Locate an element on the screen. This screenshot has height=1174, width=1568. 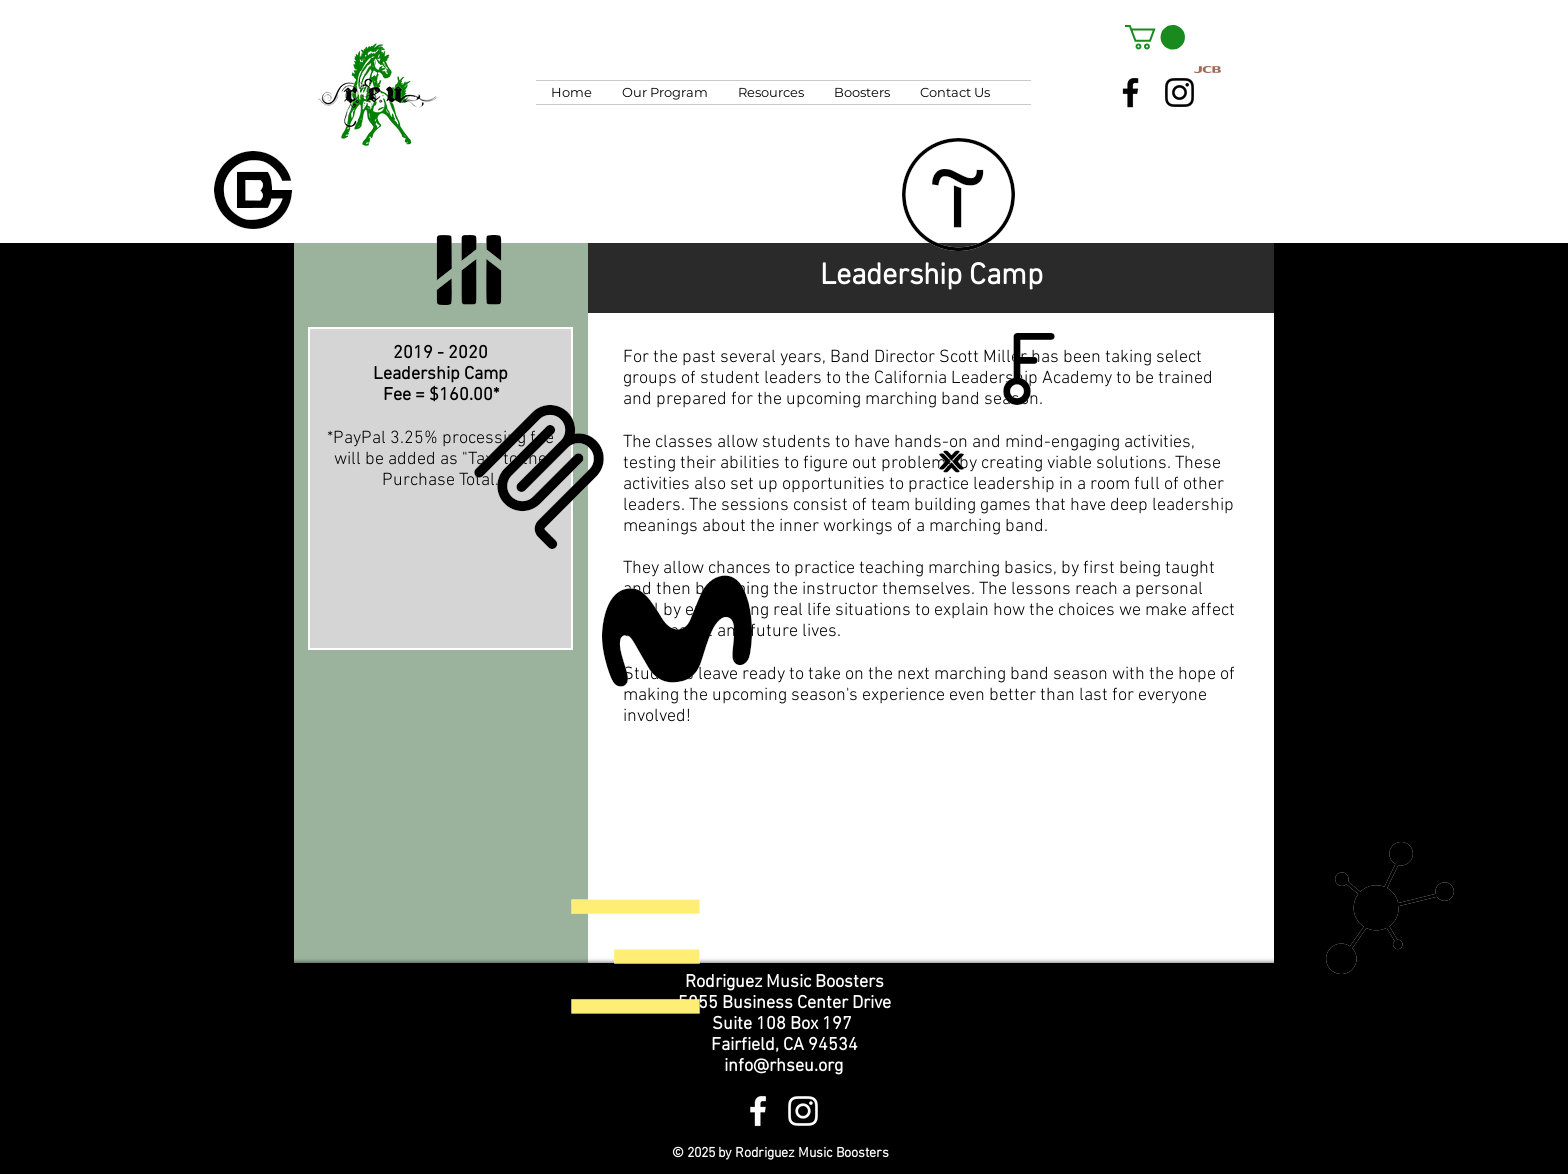
open proxmox virtual environment dashboard is located at coordinates (951, 461).